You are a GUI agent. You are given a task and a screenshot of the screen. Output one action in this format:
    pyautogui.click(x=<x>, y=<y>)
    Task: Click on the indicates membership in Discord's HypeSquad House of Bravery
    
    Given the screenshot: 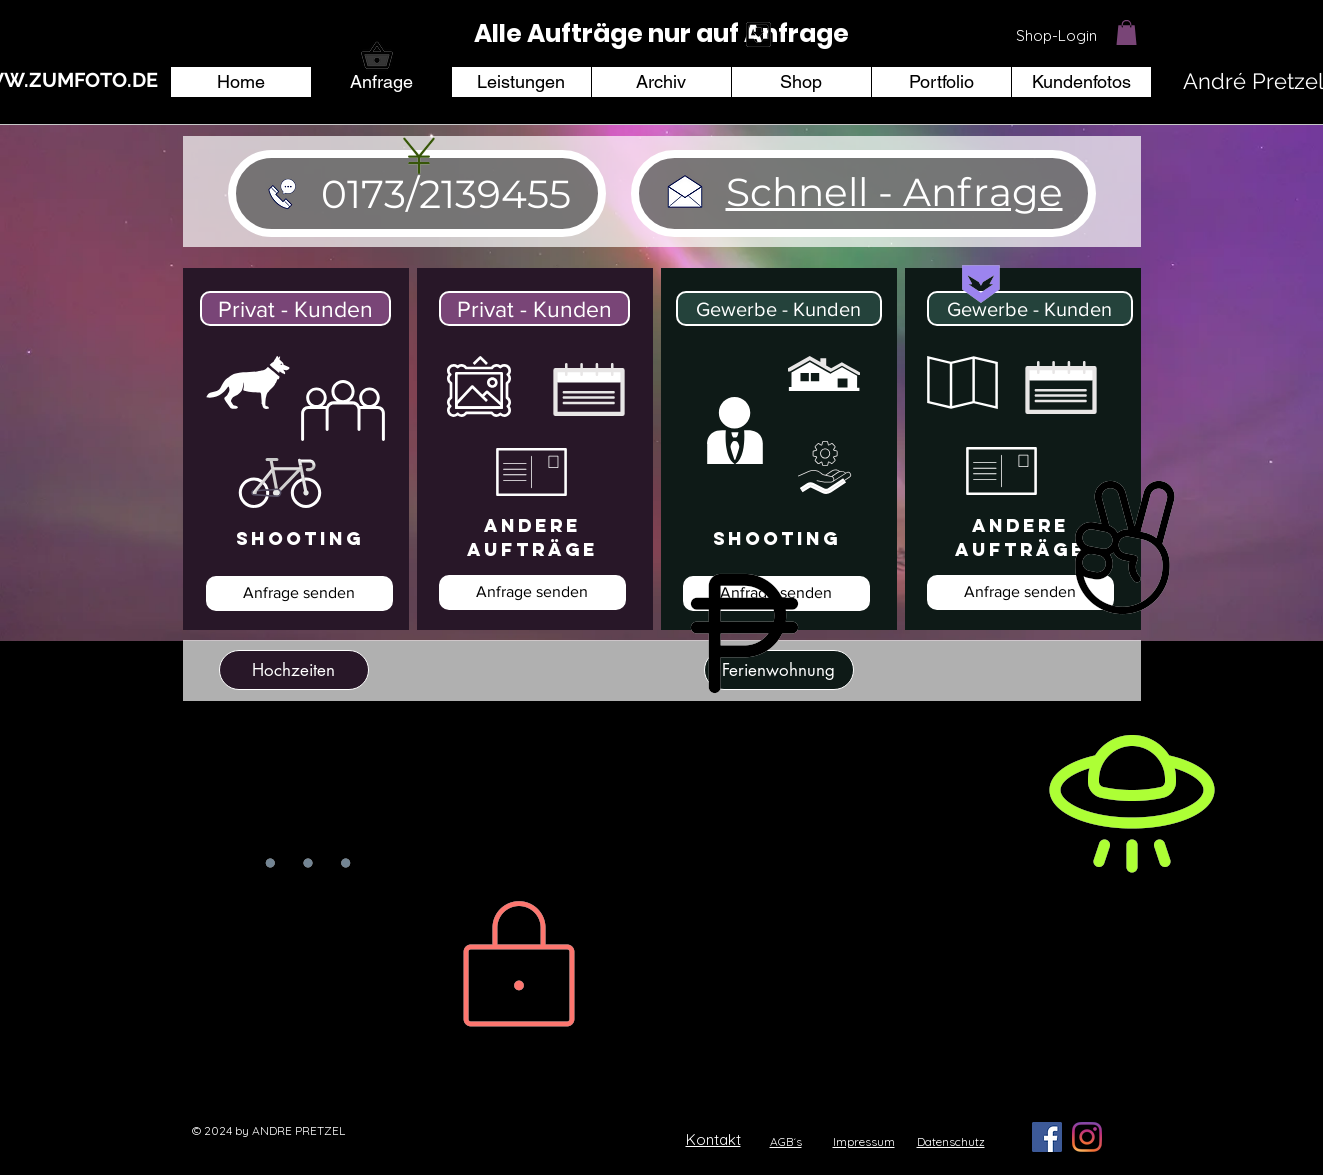 What is the action you would take?
    pyautogui.click(x=981, y=284)
    